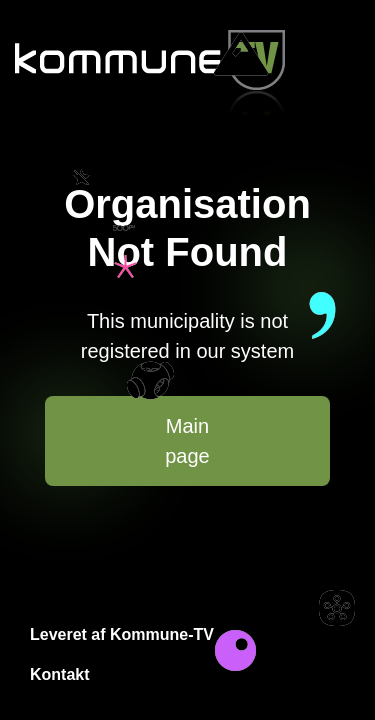  I want to click on open inoreader rss feed reader, so click(235, 650).